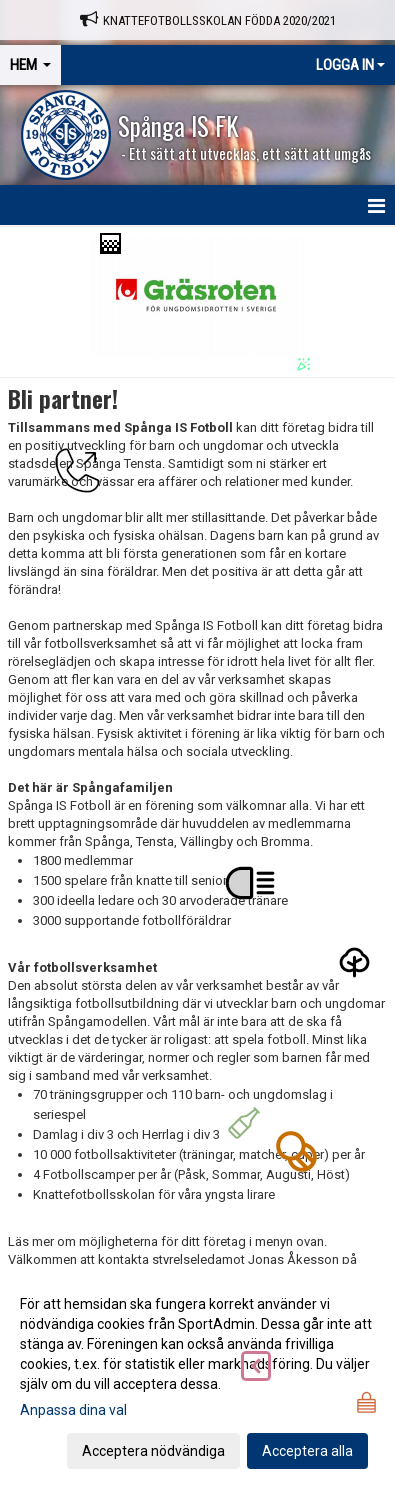  What do you see at coordinates (256, 1366) in the screenshot?
I see `go back to the previous screen` at bounding box center [256, 1366].